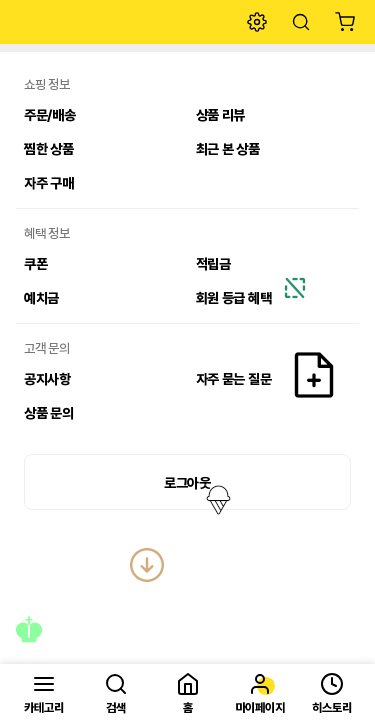  Describe the element at coordinates (147, 565) in the screenshot. I see `download file or content` at that location.